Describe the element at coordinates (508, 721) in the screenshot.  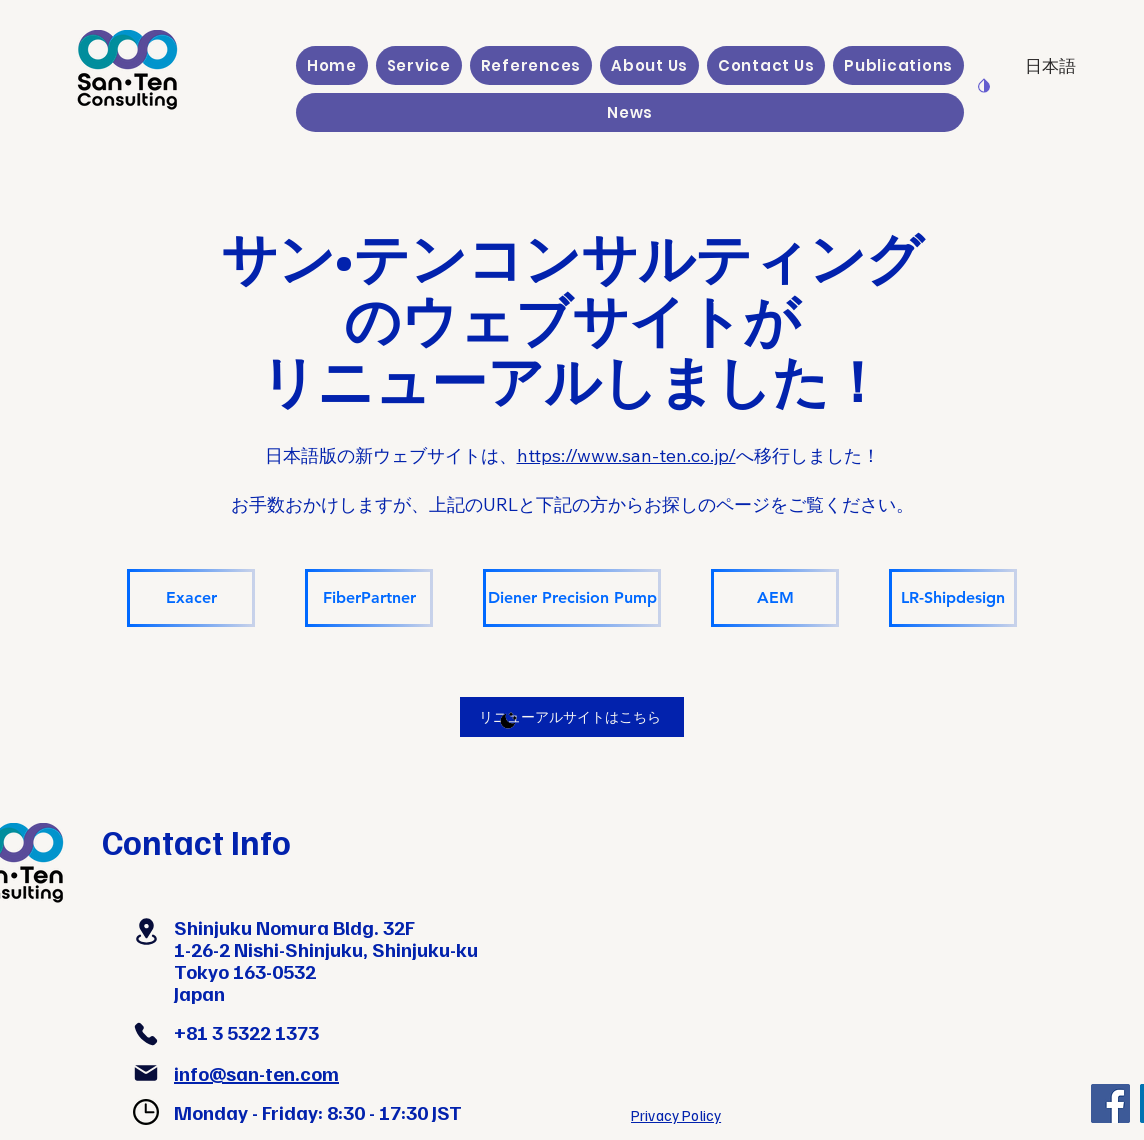
I see `enable dark mode or night theme` at that location.